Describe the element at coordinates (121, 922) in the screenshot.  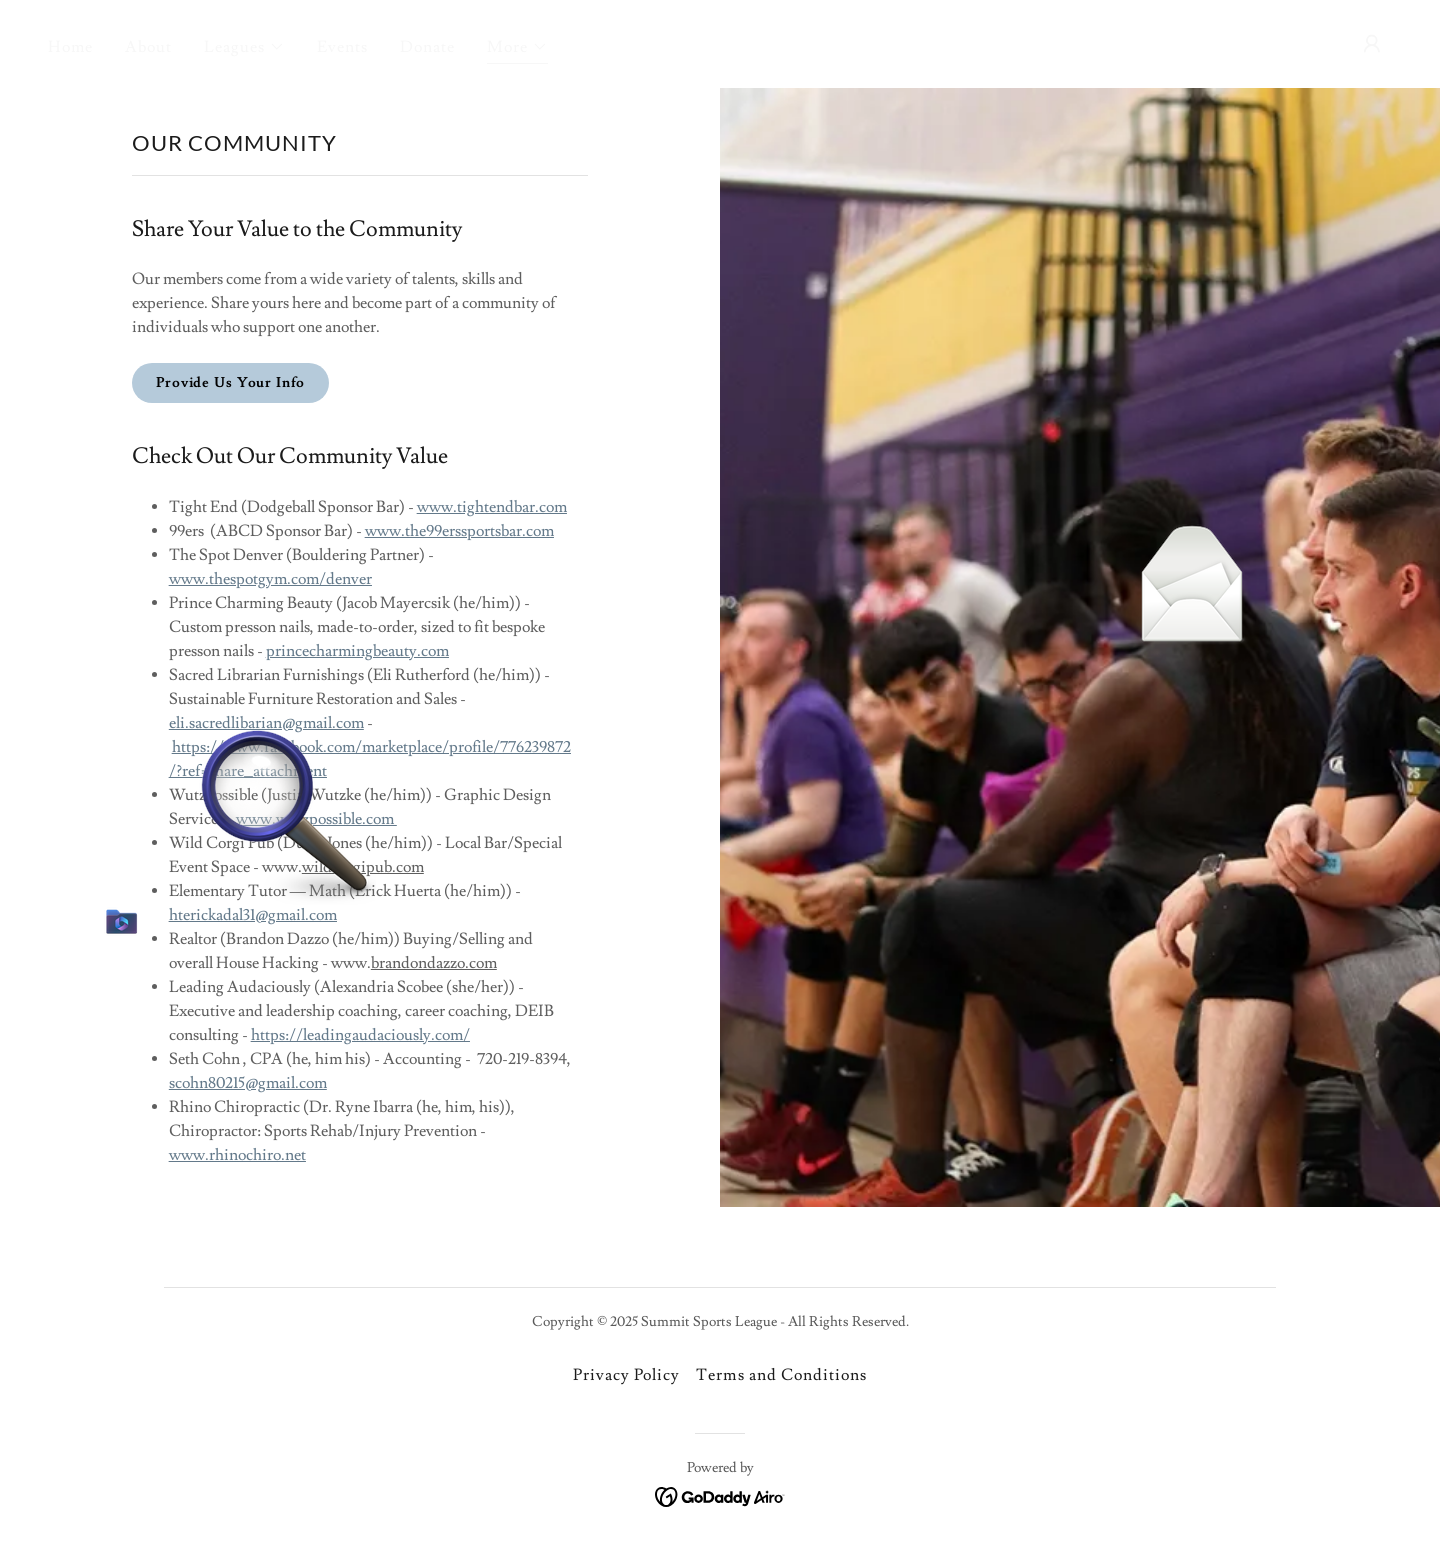
I see `open microsoft 365 files folder` at that location.